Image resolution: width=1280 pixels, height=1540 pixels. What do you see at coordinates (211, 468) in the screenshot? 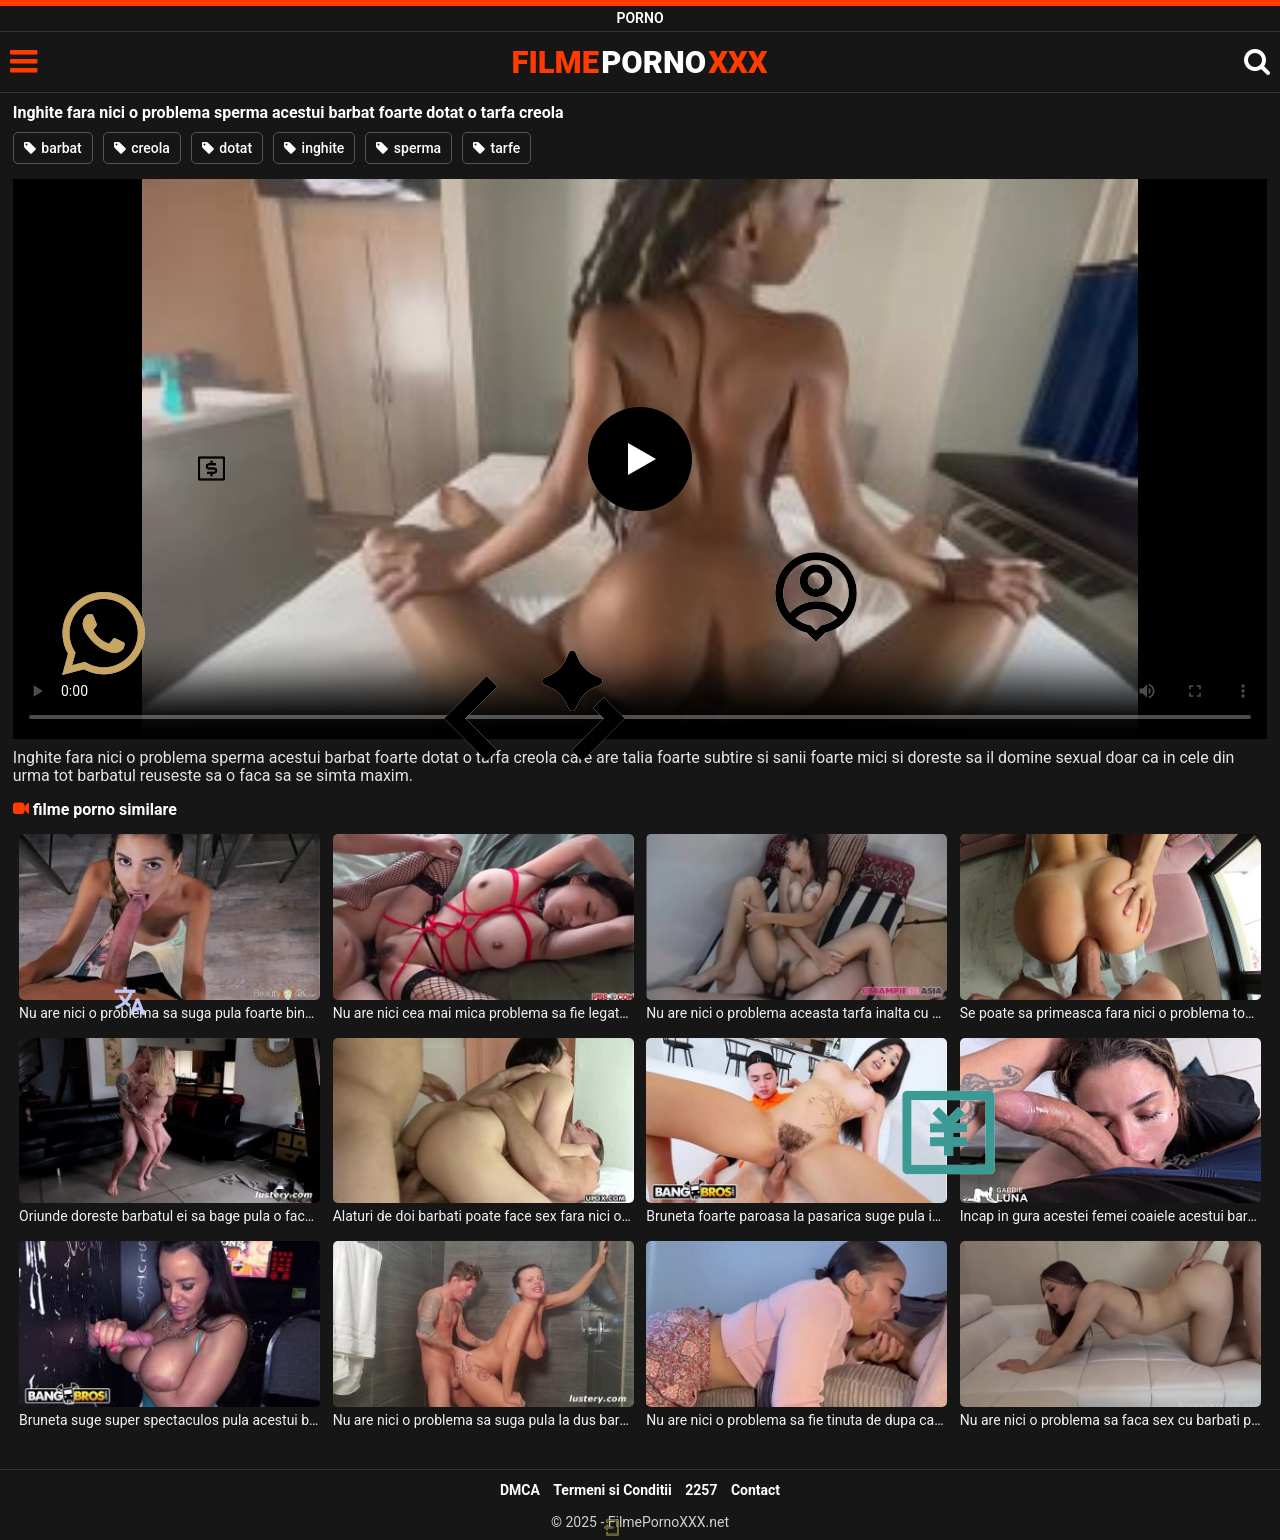
I see `view financial transactions or payment details` at bounding box center [211, 468].